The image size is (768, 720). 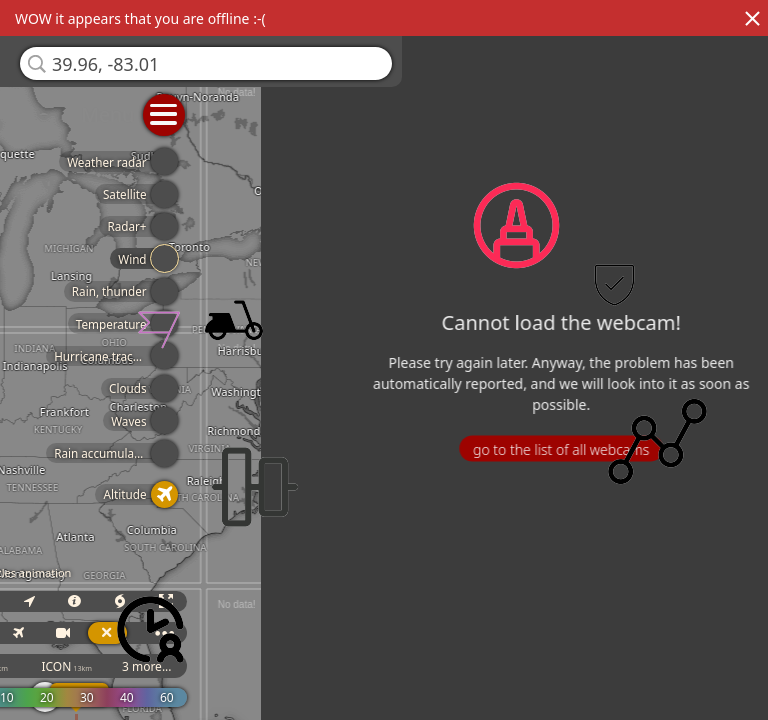 What do you see at coordinates (657, 441) in the screenshot?
I see `view connected data points or nodes` at bounding box center [657, 441].